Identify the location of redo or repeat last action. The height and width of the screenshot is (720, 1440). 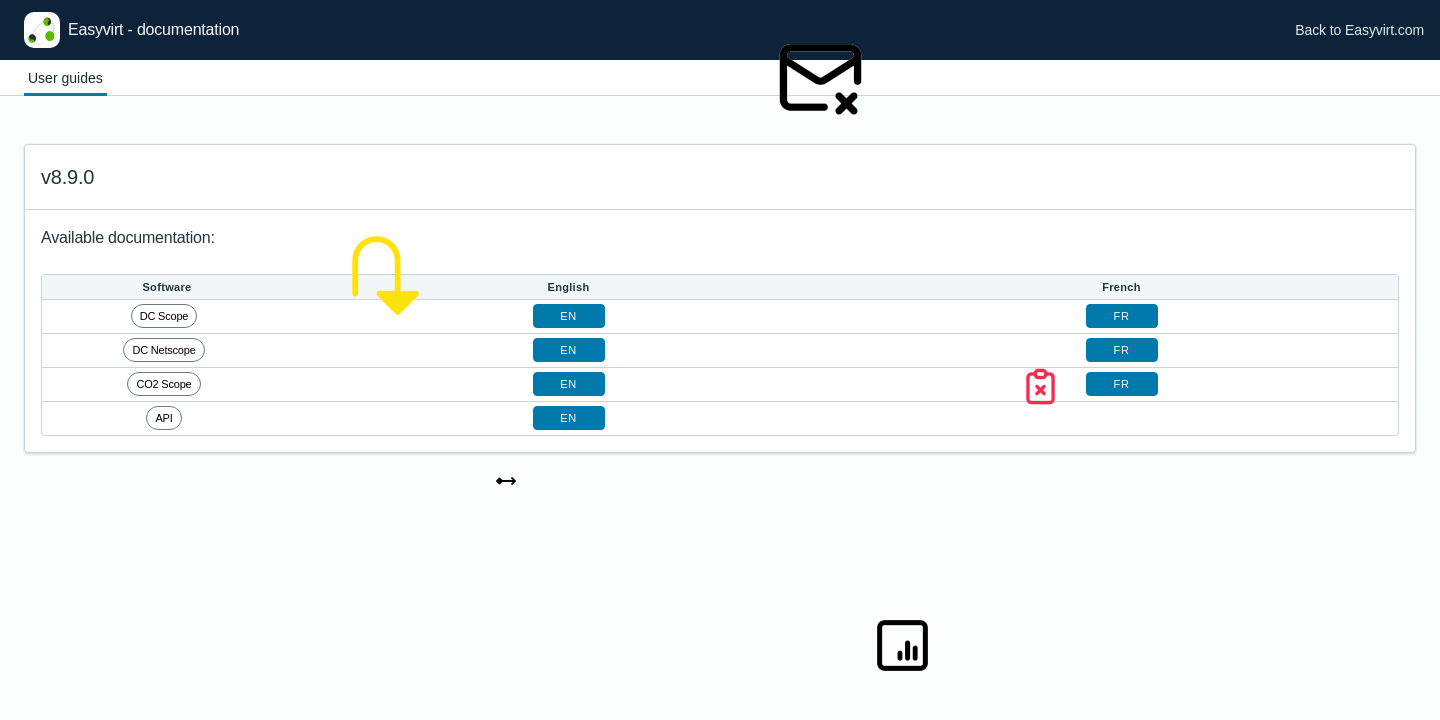
(382, 275).